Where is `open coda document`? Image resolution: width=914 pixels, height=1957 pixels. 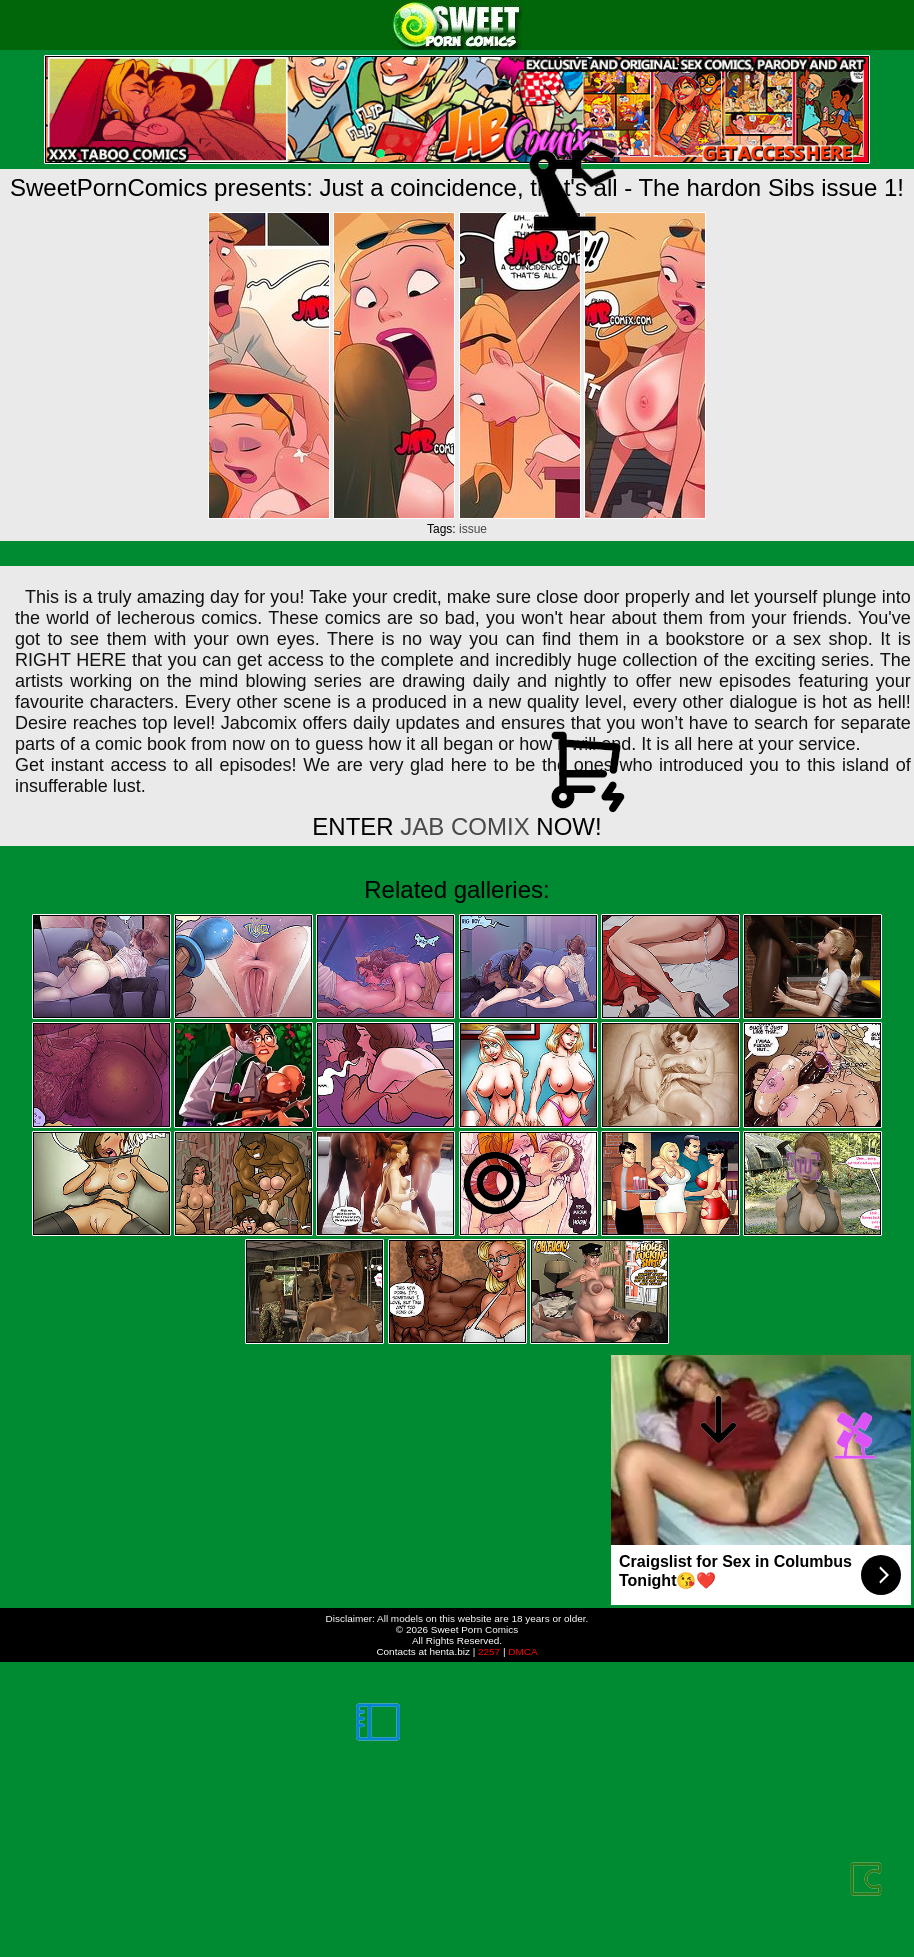
open coda document is located at coordinates (866, 1879).